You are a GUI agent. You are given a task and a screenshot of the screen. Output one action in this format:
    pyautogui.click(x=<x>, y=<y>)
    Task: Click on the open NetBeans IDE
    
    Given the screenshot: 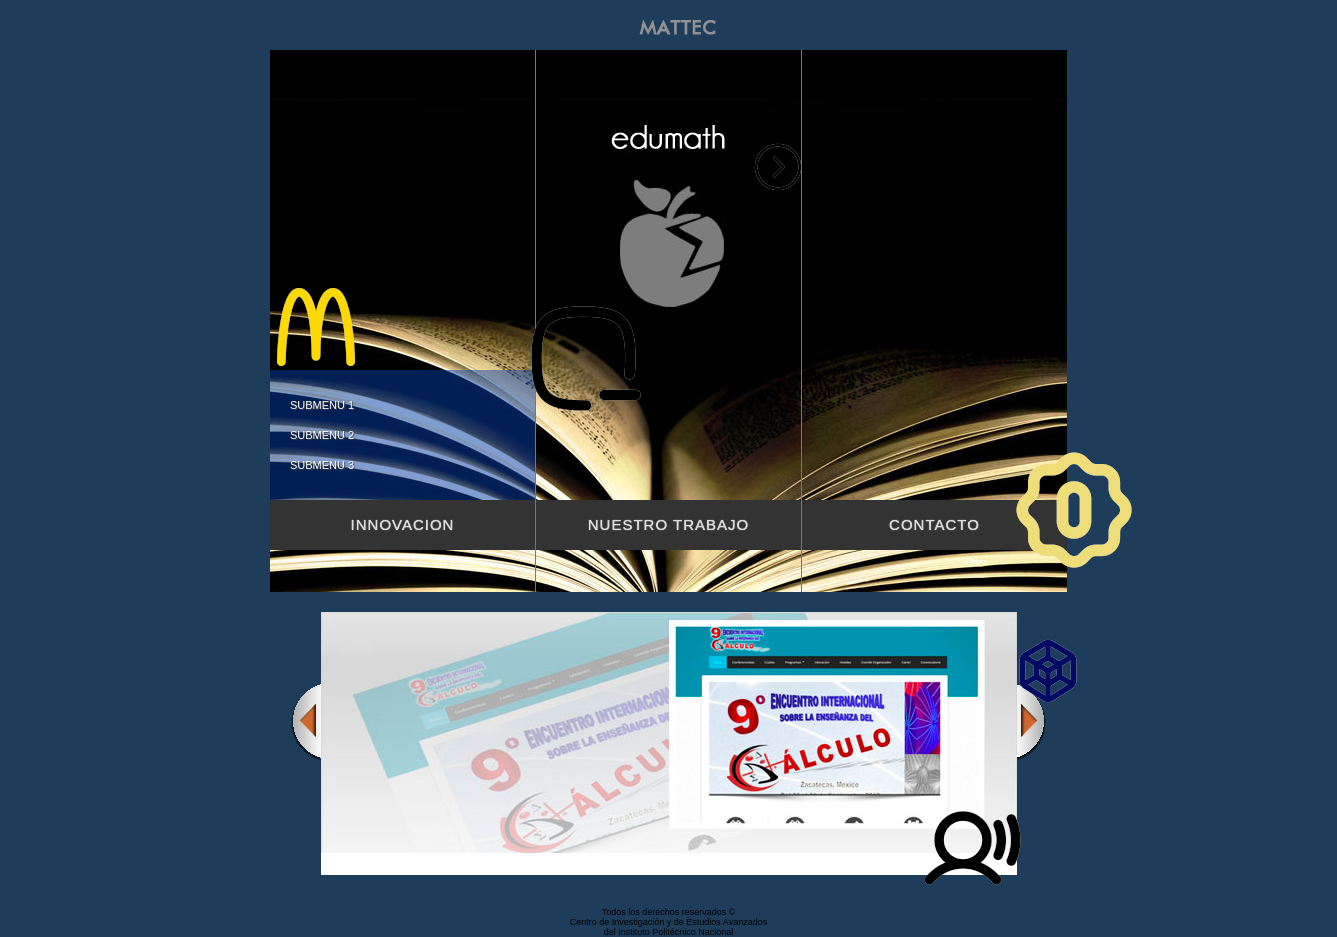 What is the action you would take?
    pyautogui.click(x=1048, y=671)
    